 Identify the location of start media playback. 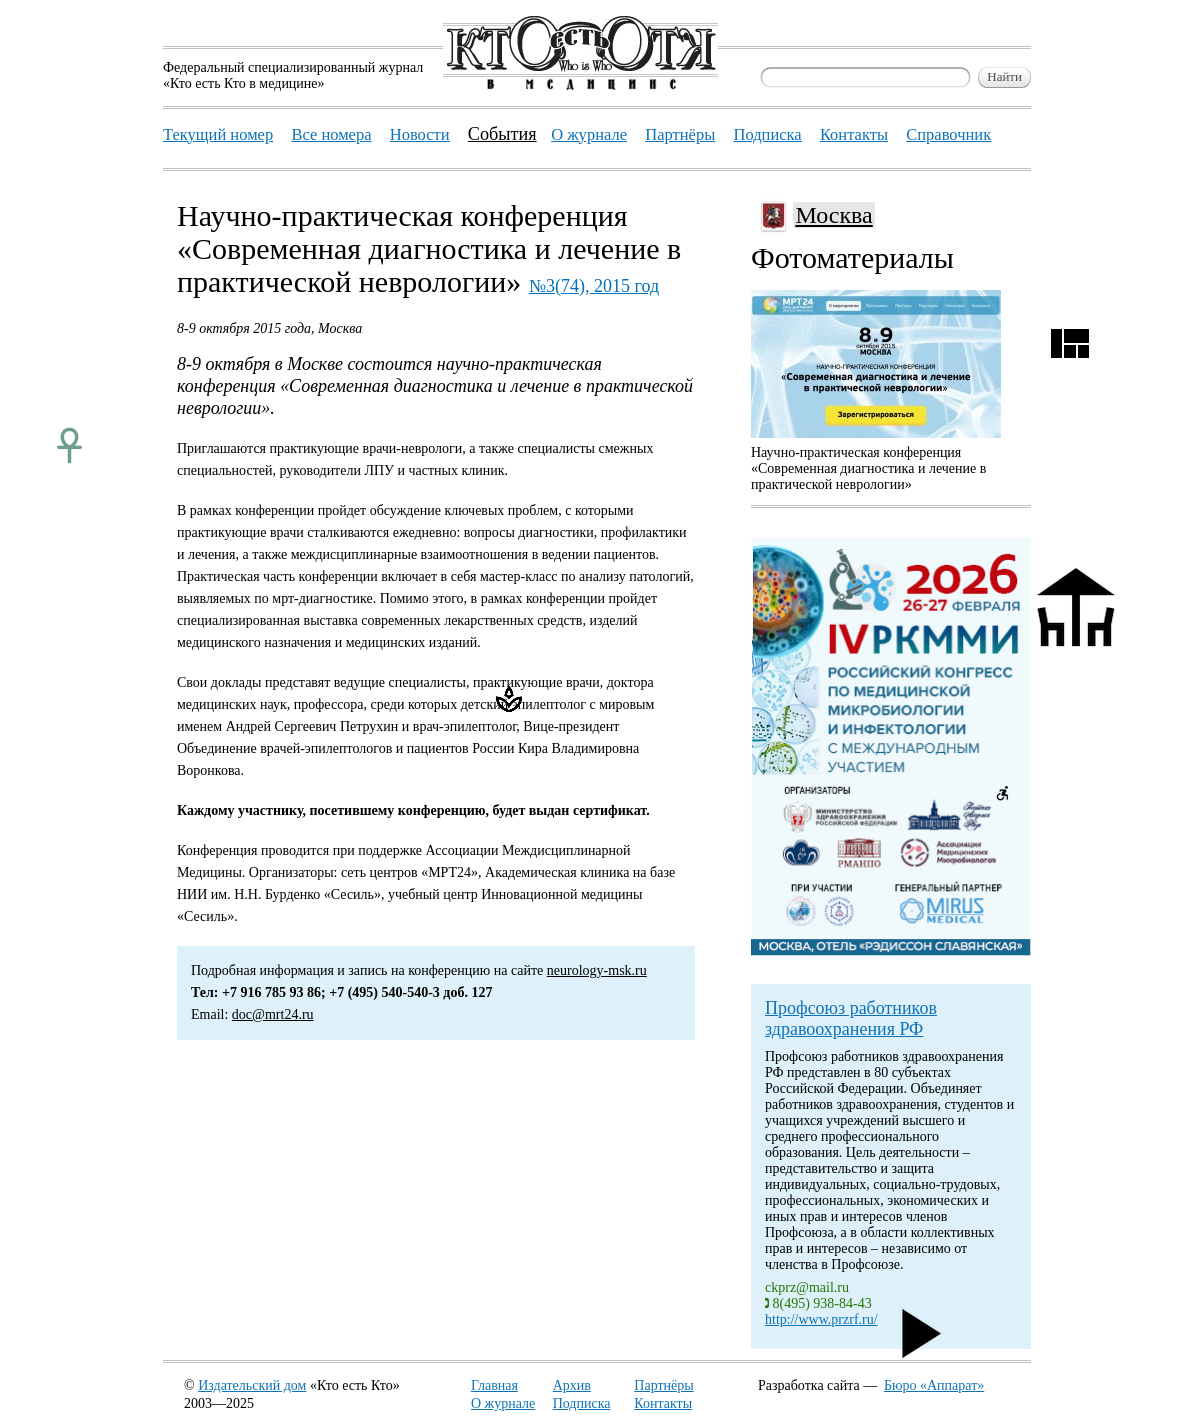
(916, 1333).